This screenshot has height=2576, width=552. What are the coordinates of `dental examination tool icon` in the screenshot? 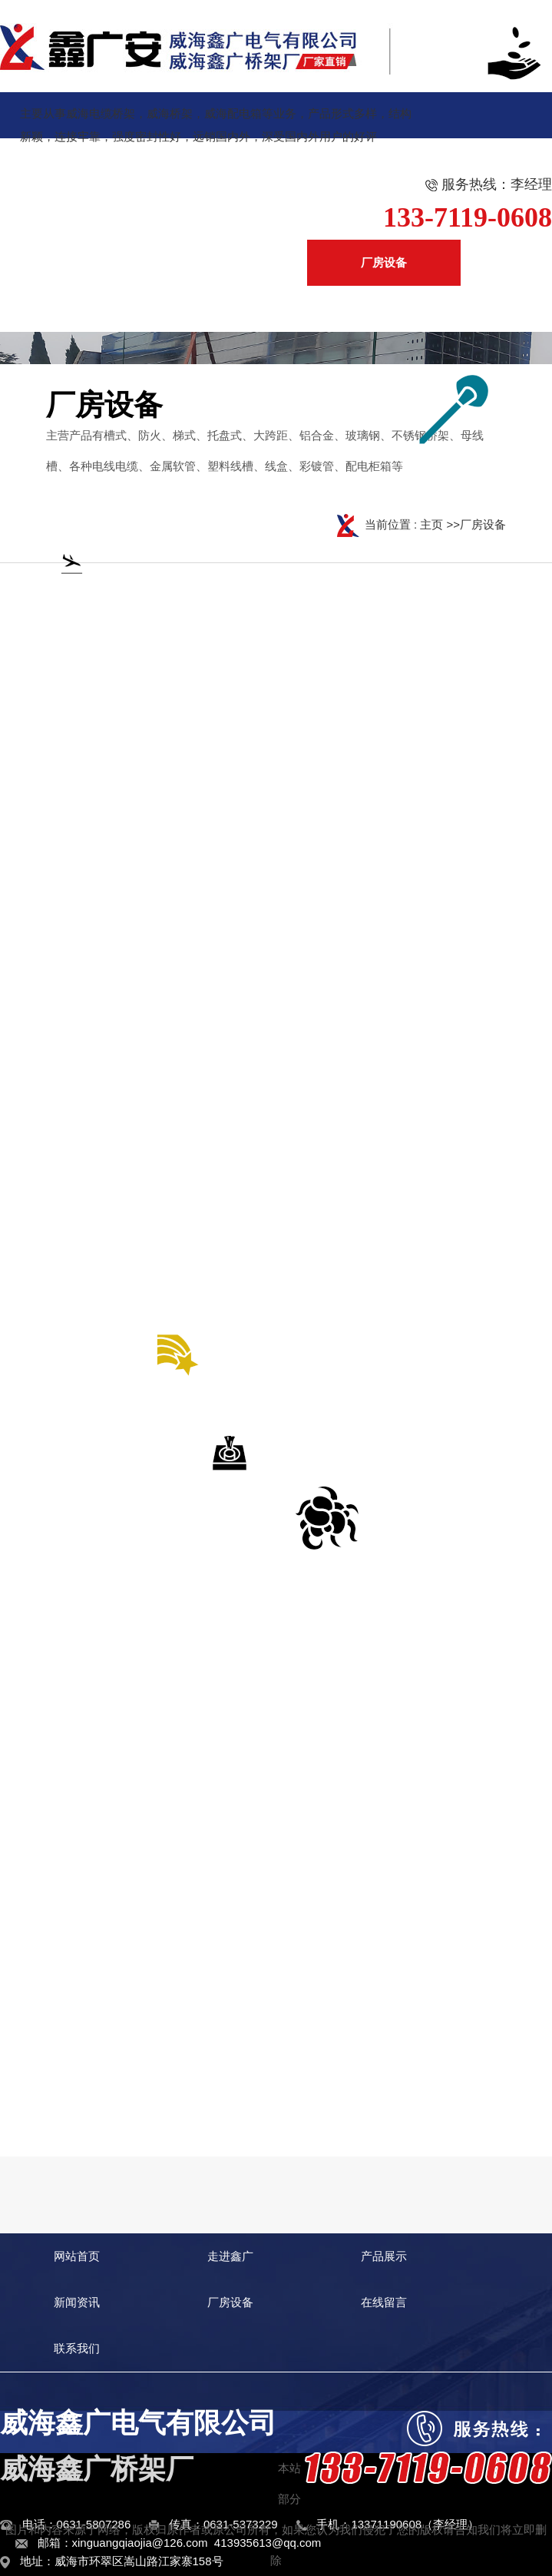 It's located at (454, 409).